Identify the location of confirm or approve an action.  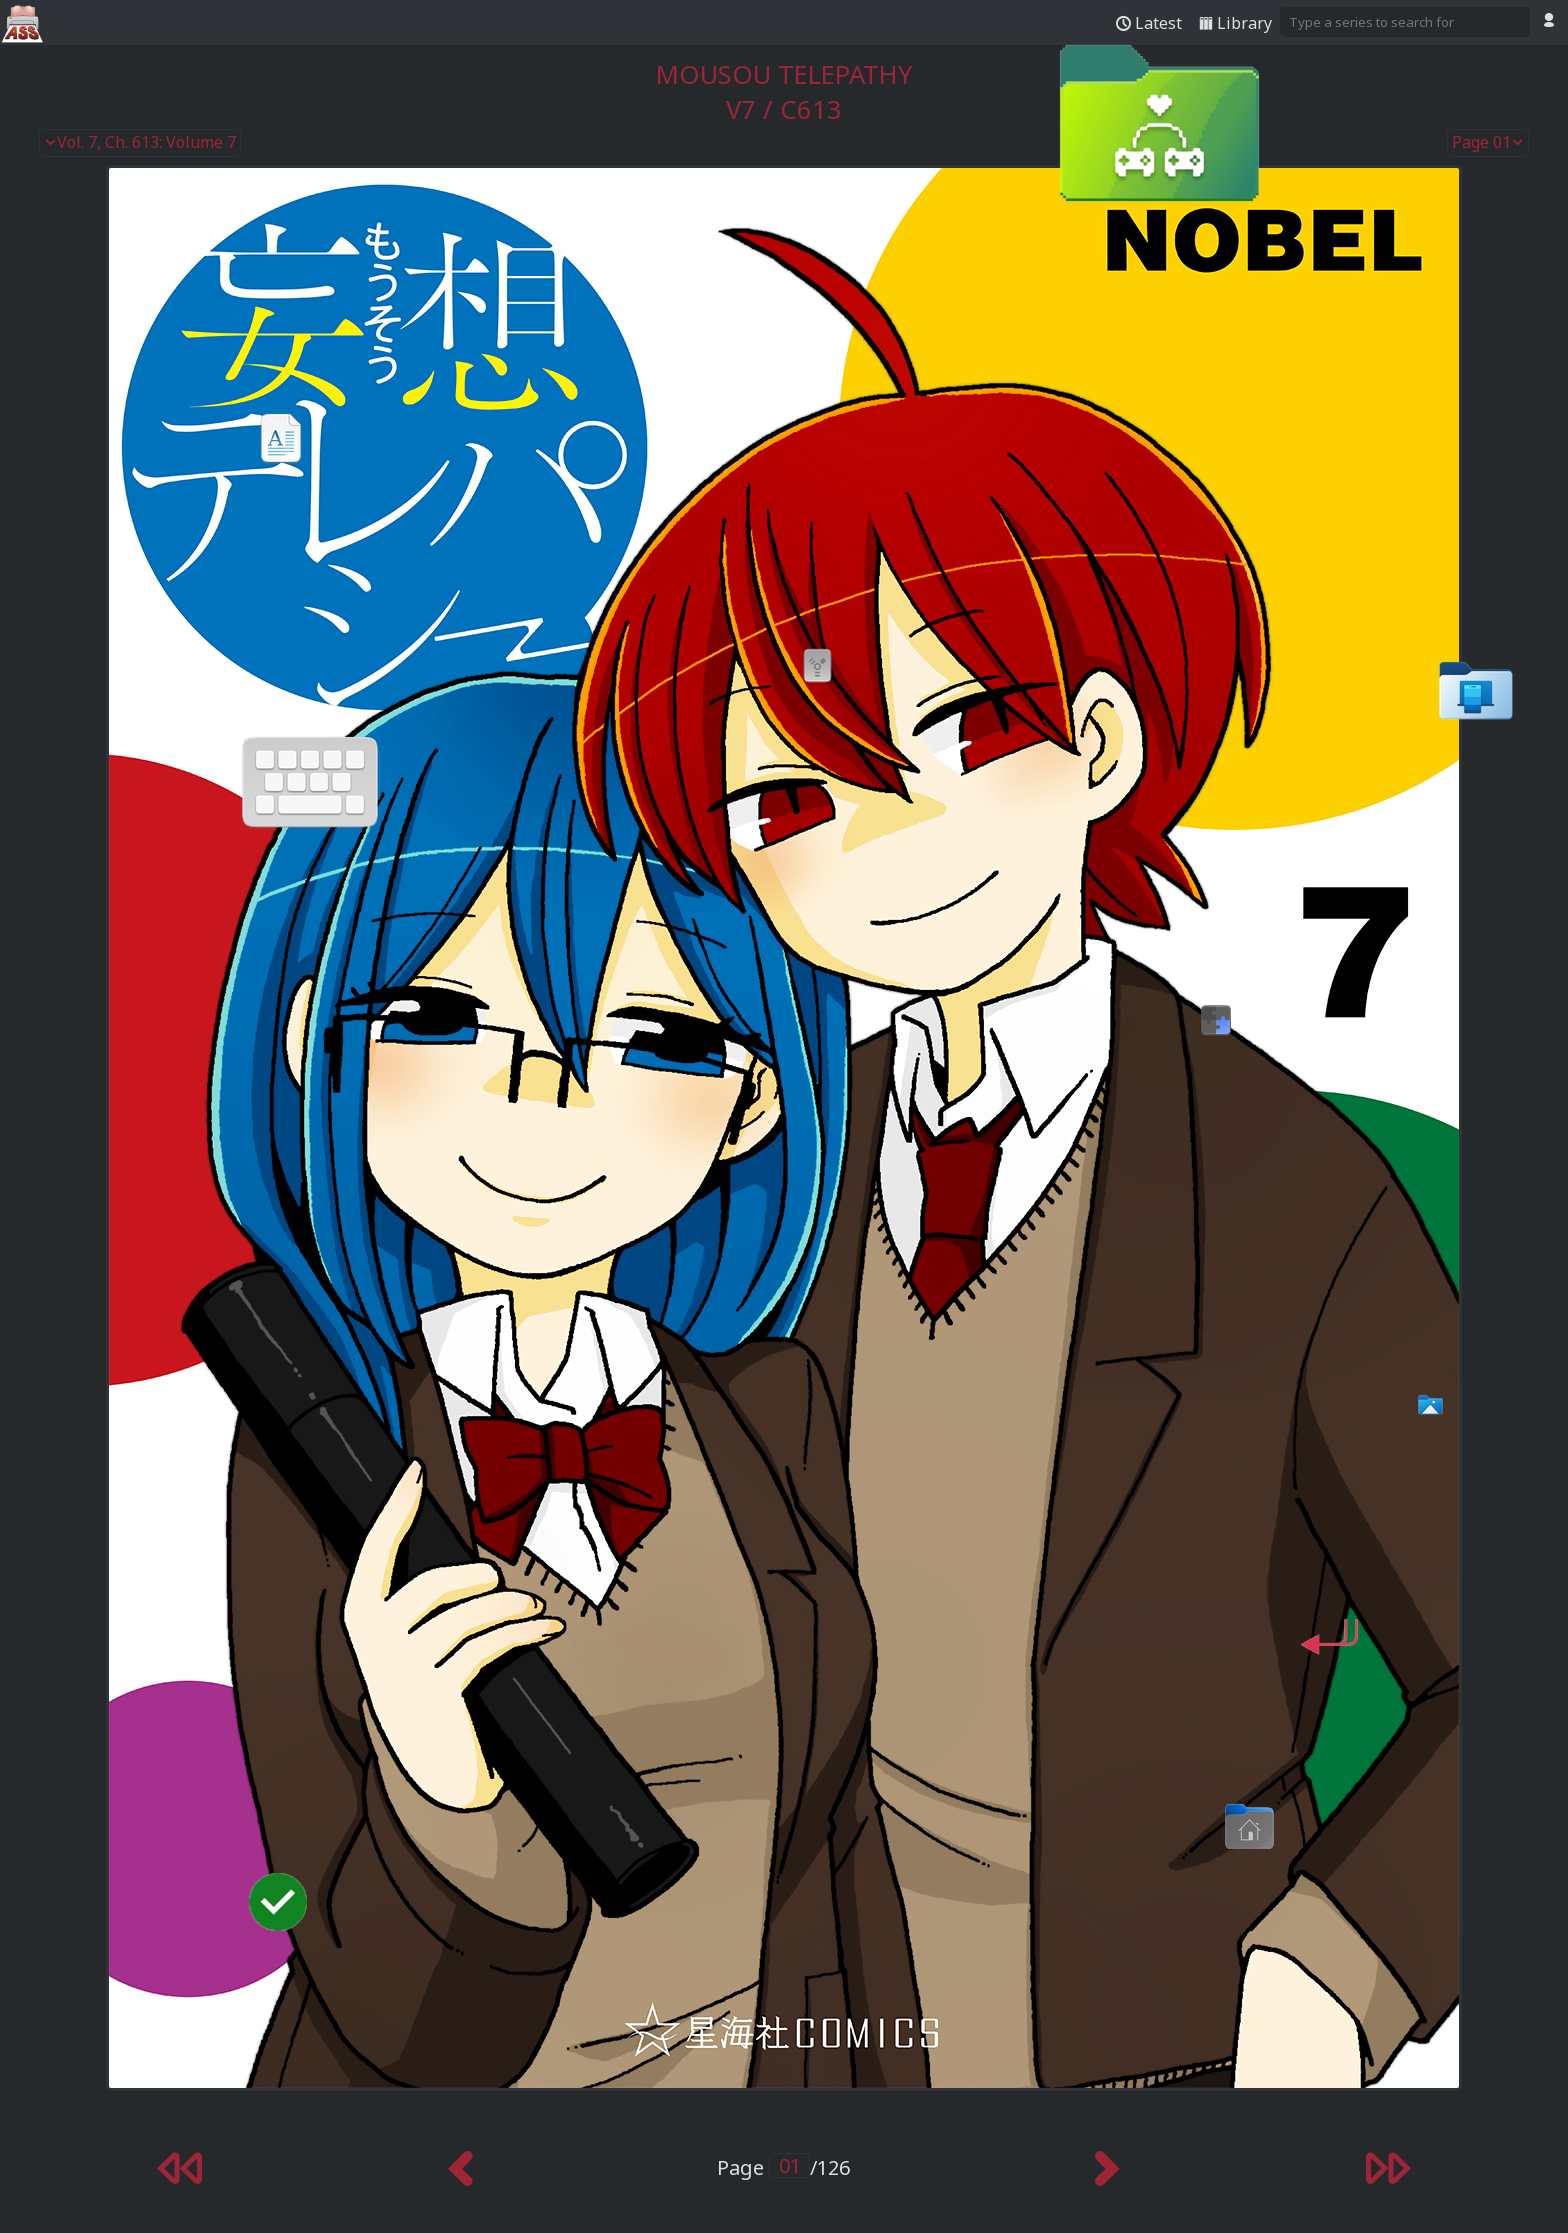
(278, 1902).